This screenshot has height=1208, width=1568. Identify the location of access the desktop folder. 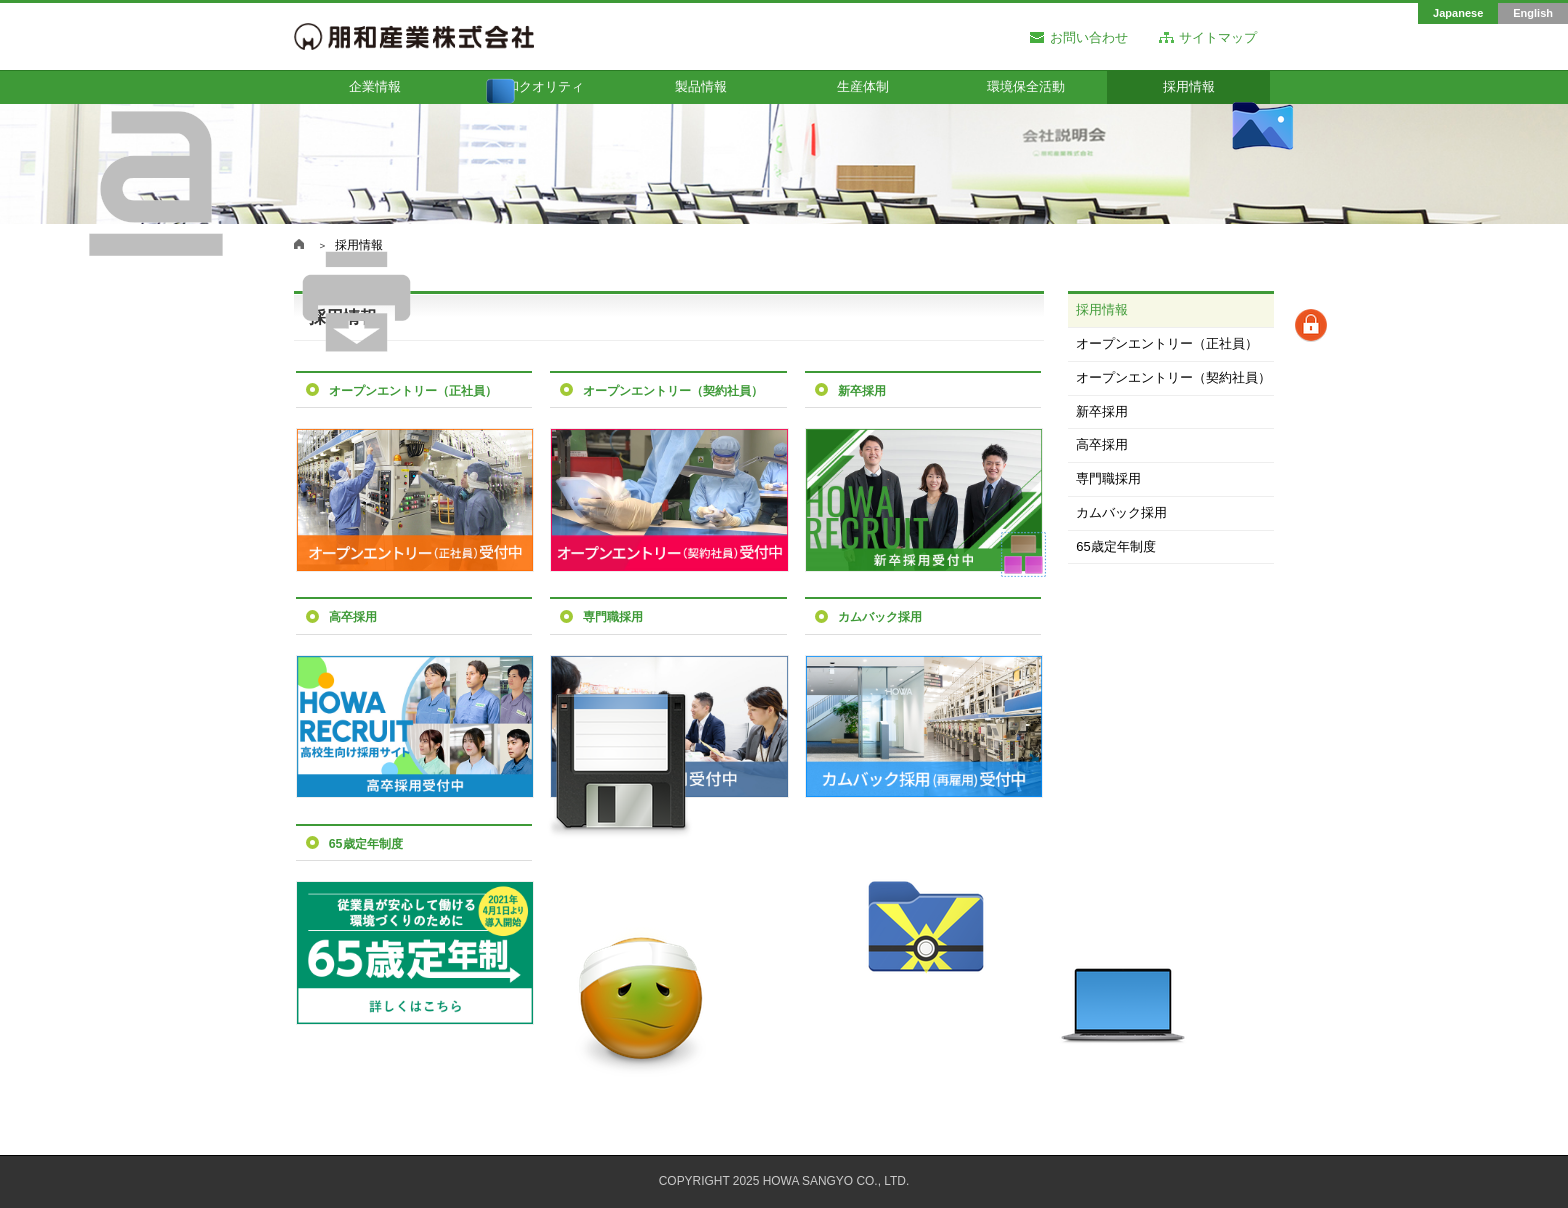
(500, 90).